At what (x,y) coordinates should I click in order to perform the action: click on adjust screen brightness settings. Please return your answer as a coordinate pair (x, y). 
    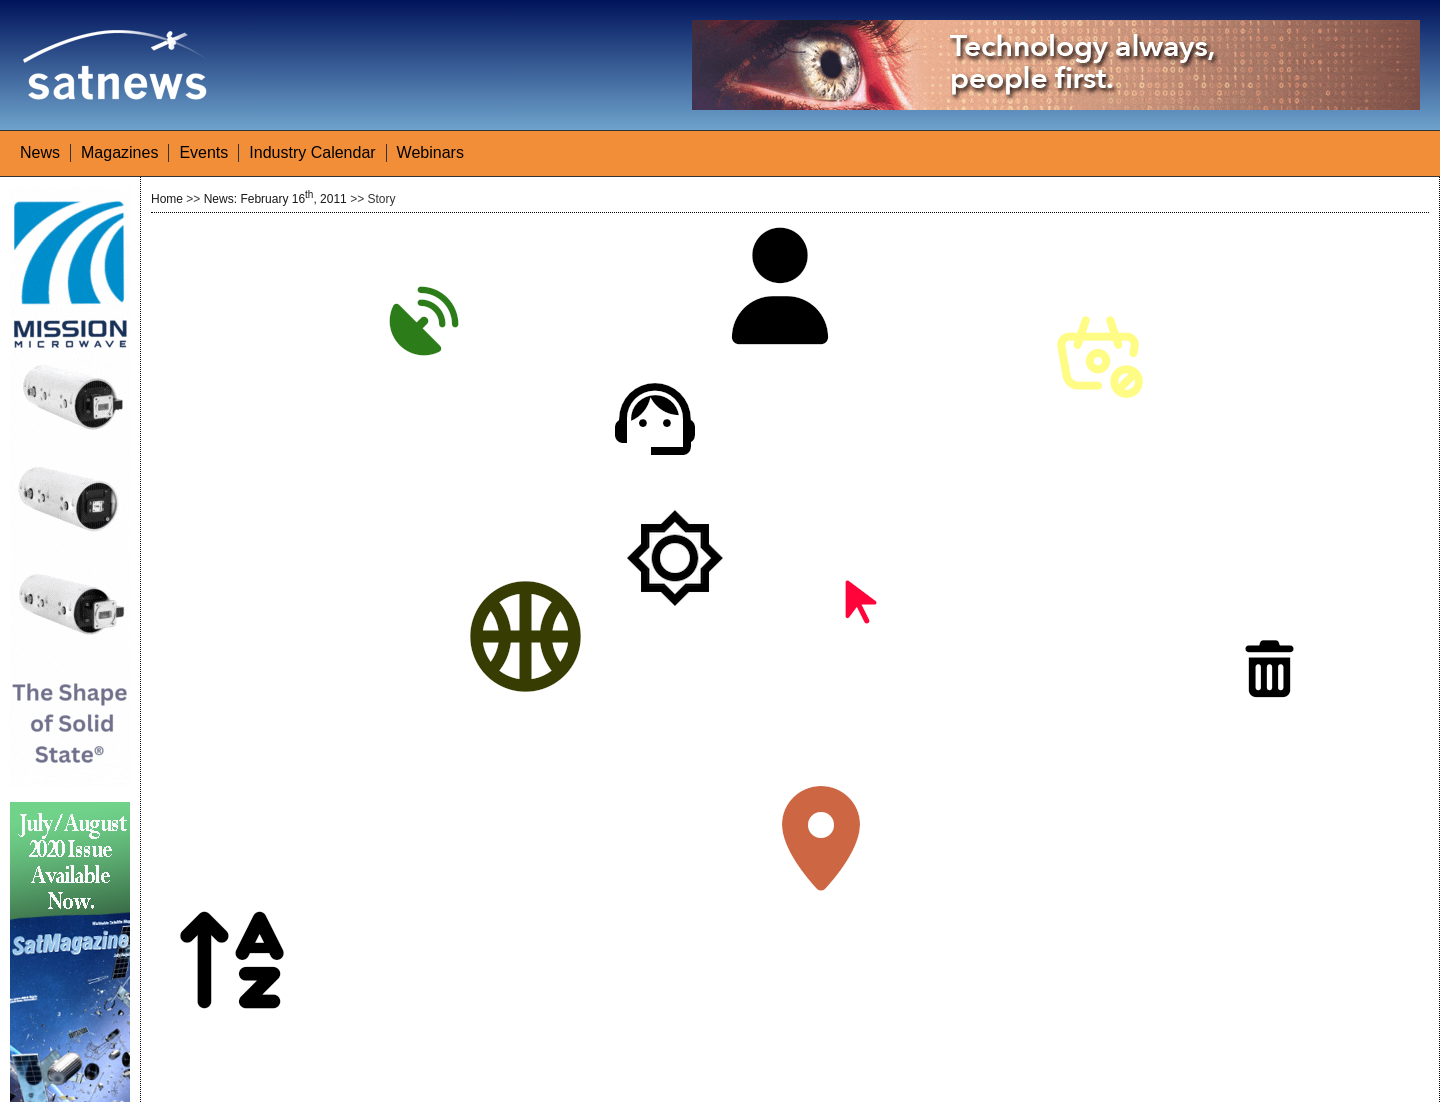
    Looking at the image, I should click on (675, 558).